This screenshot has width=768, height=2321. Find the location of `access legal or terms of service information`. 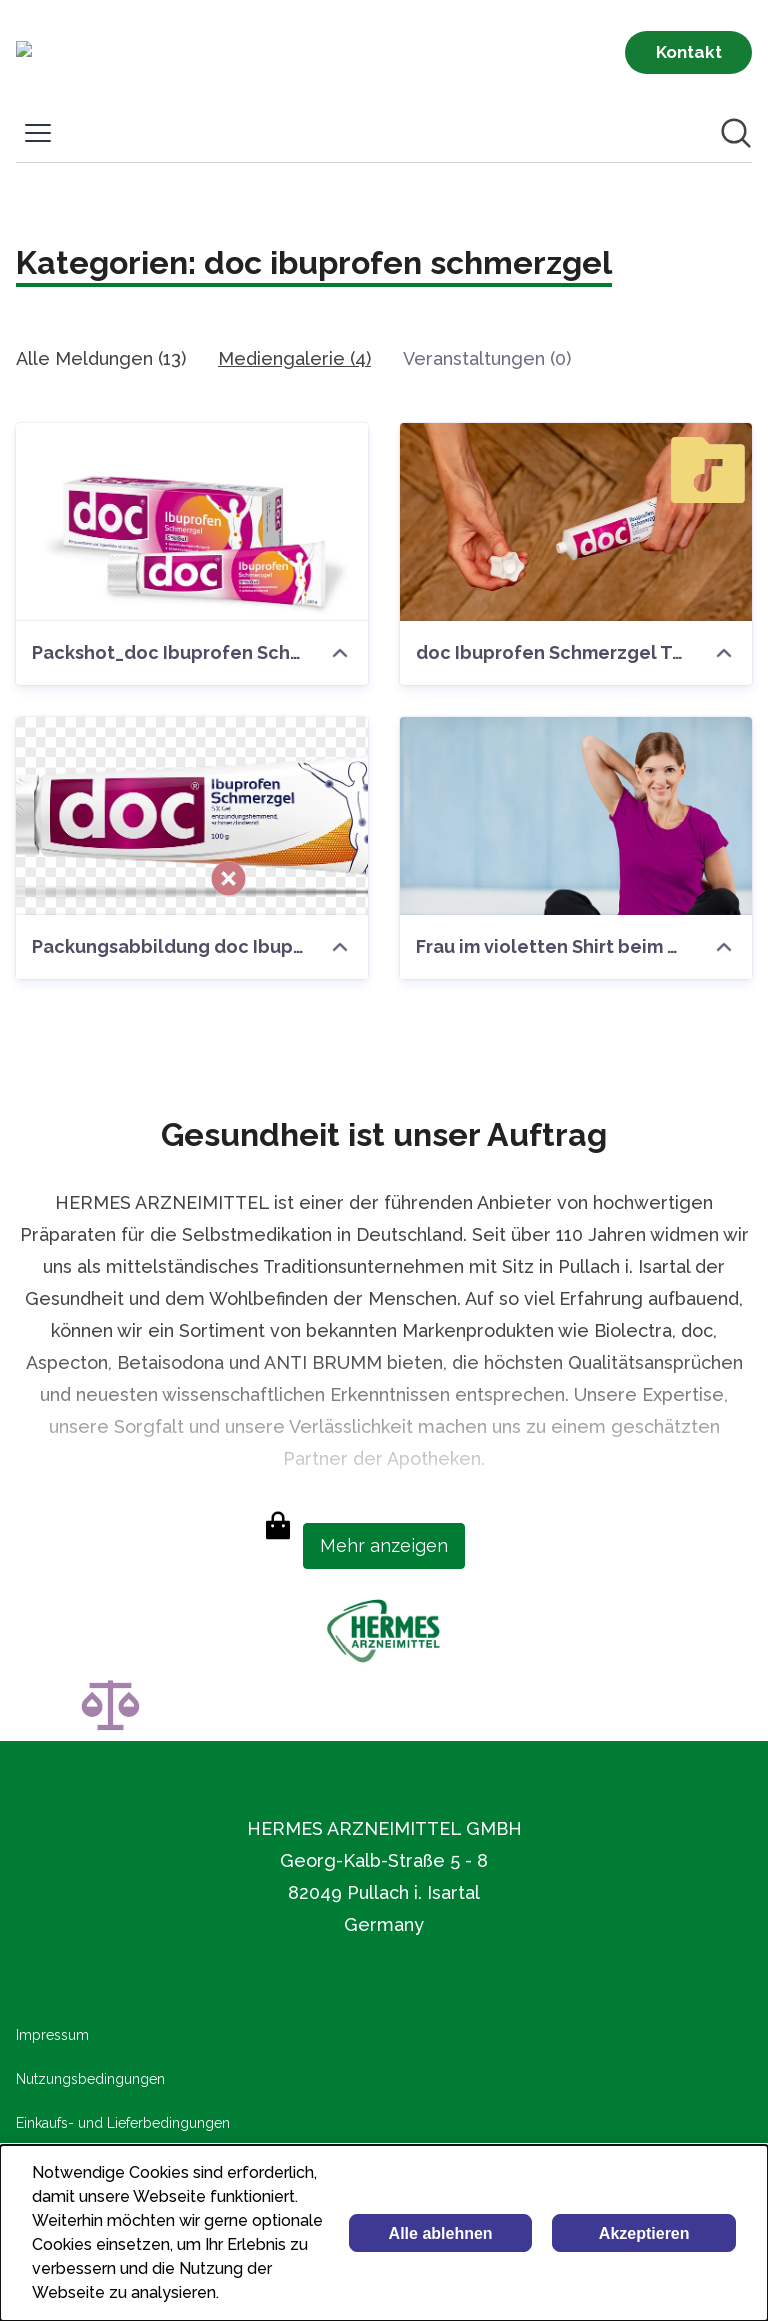

access legal or terms of service information is located at coordinates (110, 1706).